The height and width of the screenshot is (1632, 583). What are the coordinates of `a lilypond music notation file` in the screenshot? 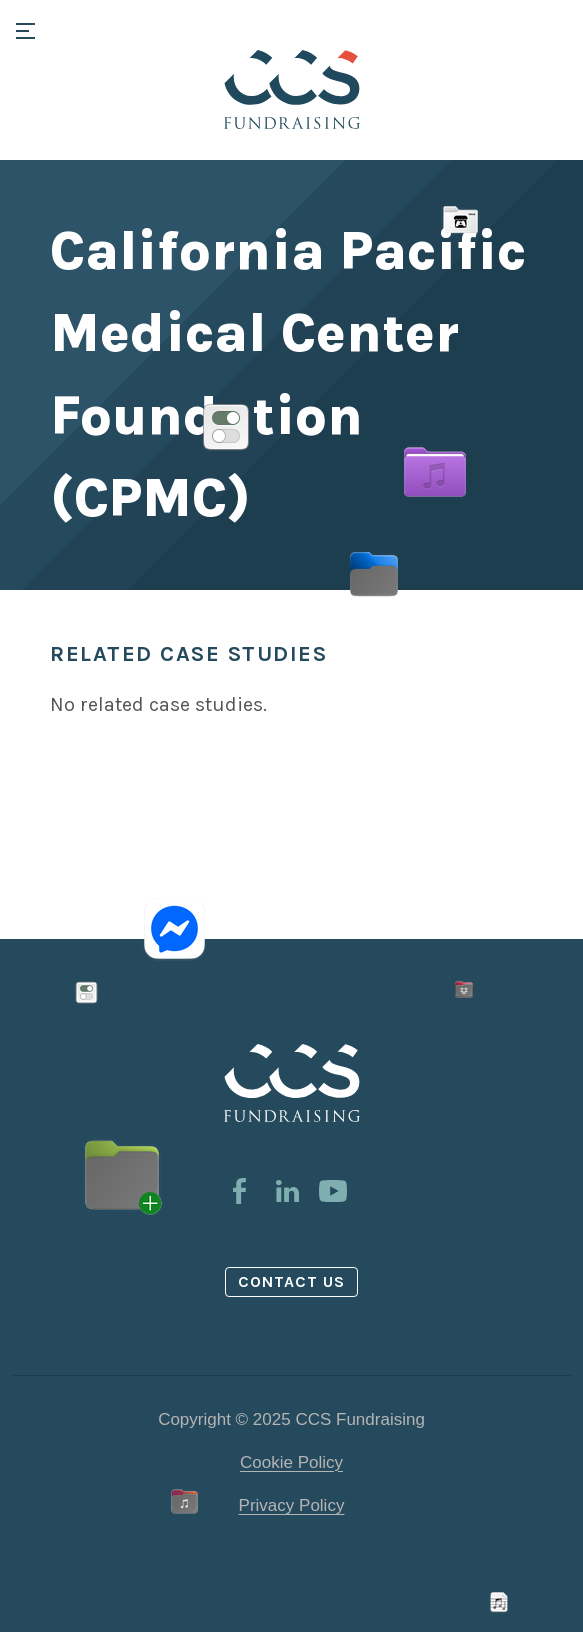 It's located at (499, 1602).